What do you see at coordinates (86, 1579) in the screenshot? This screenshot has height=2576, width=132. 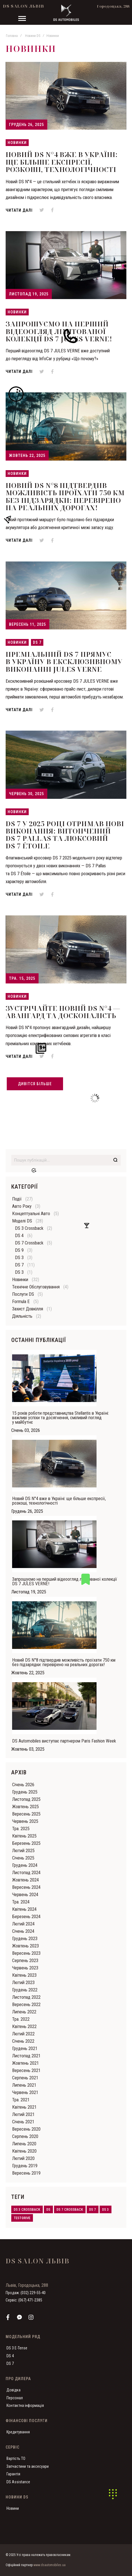 I see `save this item for later` at bounding box center [86, 1579].